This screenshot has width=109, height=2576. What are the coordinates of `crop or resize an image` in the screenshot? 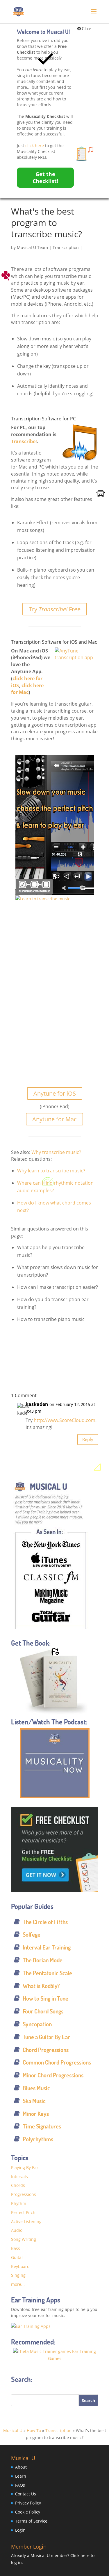 It's located at (42, 855).